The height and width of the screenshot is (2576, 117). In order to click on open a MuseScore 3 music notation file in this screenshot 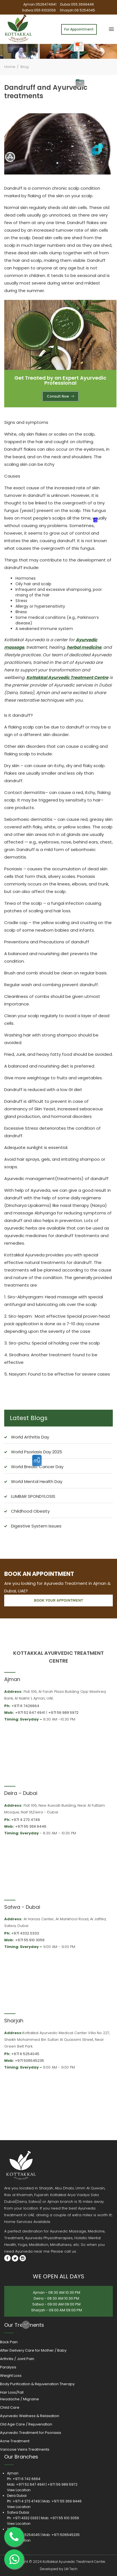, I will do `click(37, 1460)`.